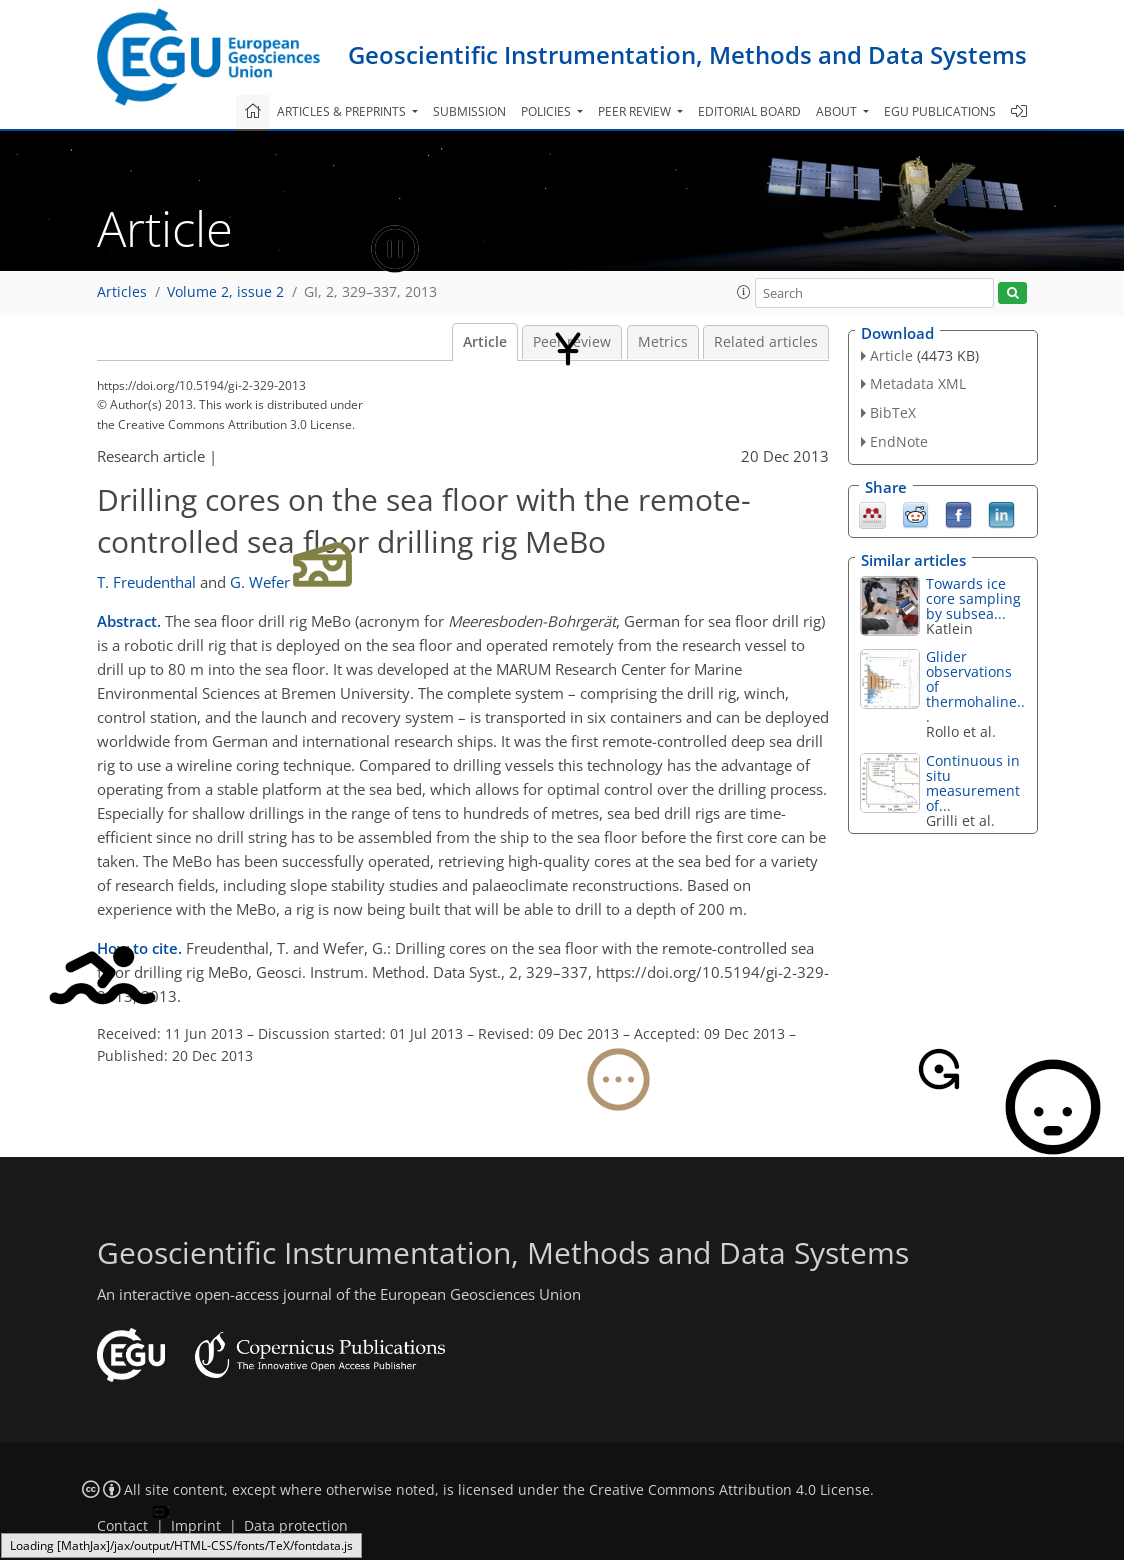 The image size is (1124, 1560). What do you see at coordinates (102, 972) in the screenshot?
I see `access swimming or pool activities` at bounding box center [102, 972].